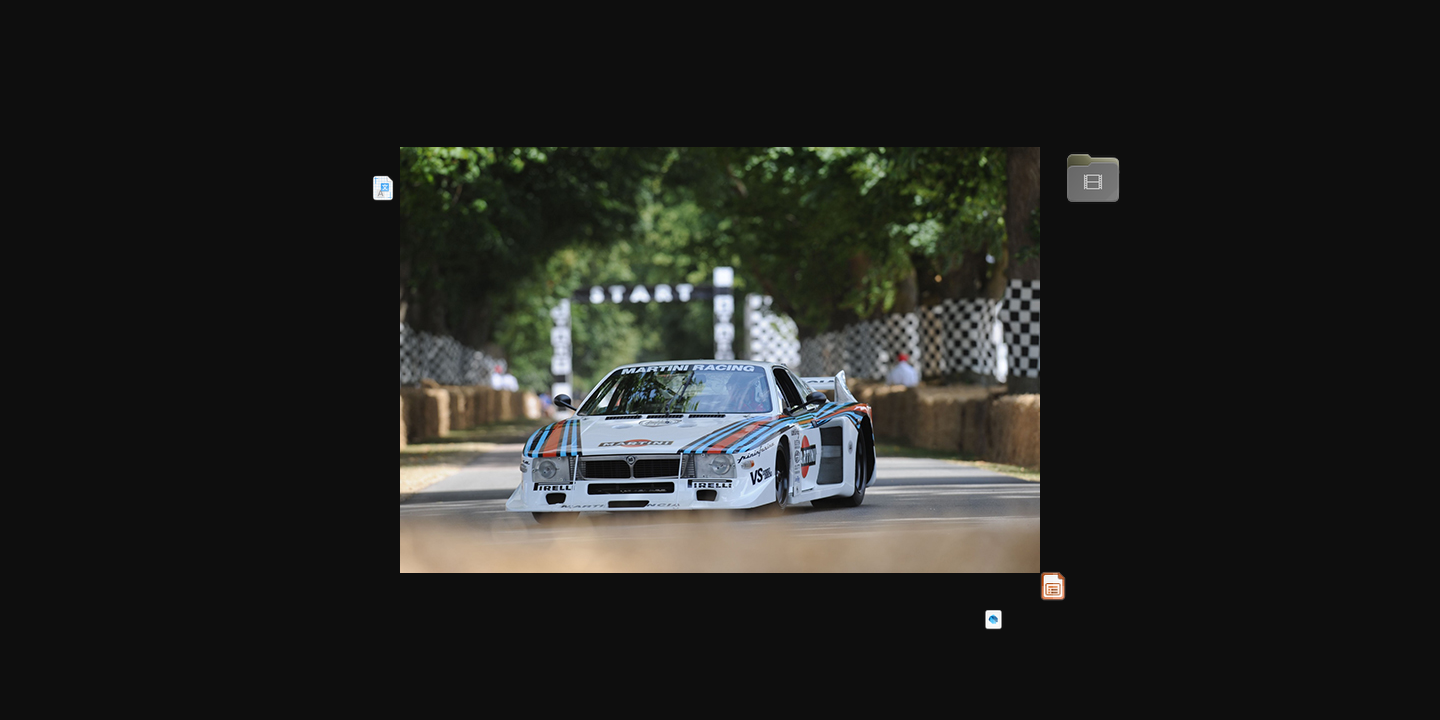  I want to click on open a presentation template file, so click(1053, 586).